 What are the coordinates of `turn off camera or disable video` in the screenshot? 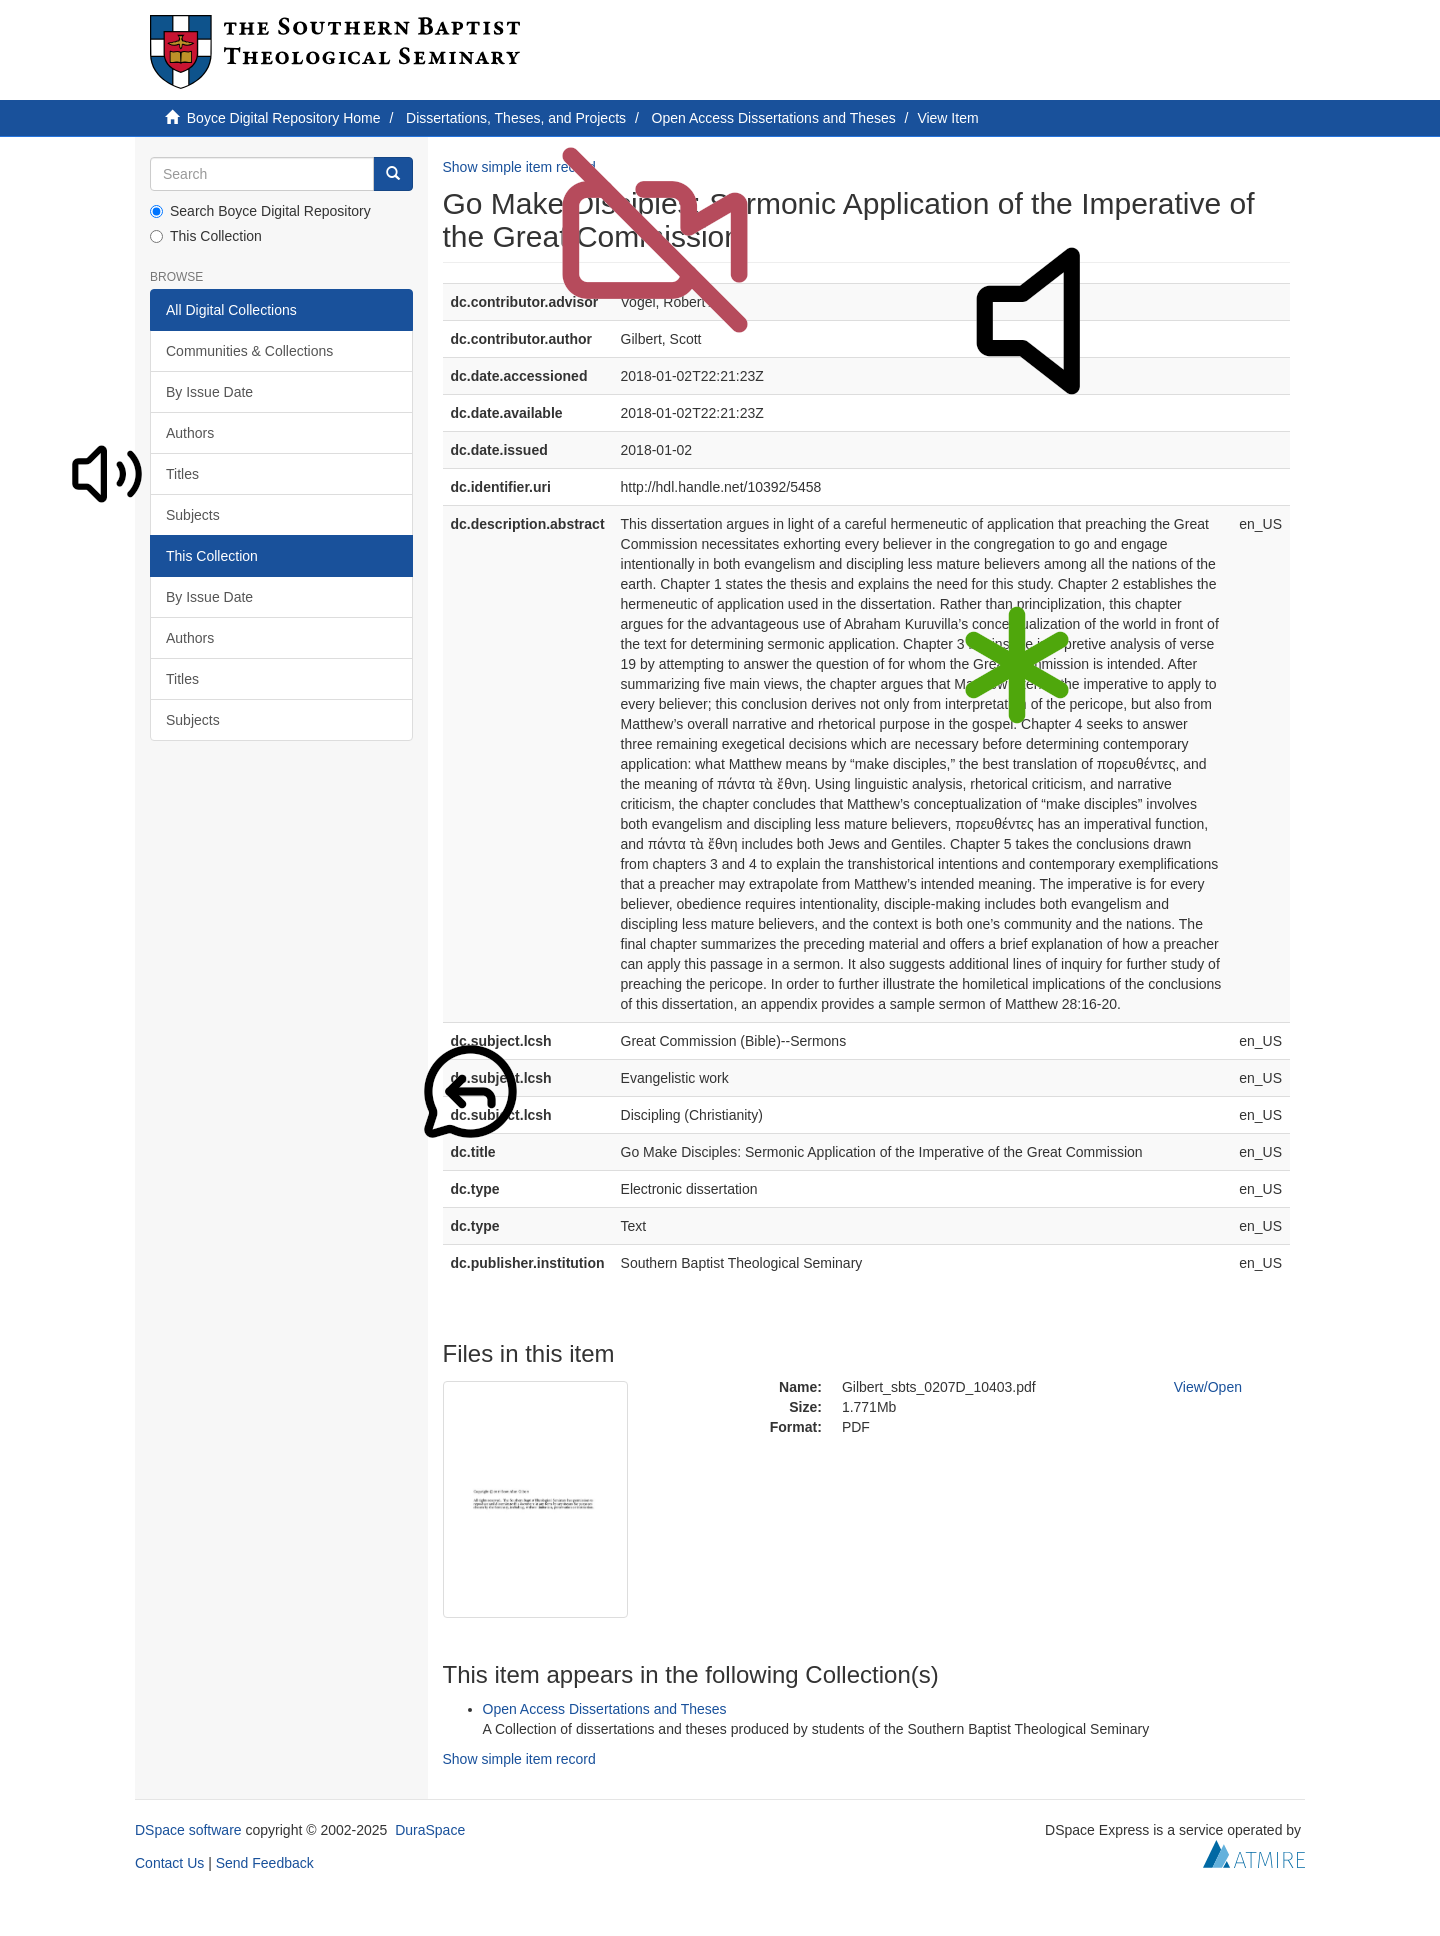 It's located at (655, 240).